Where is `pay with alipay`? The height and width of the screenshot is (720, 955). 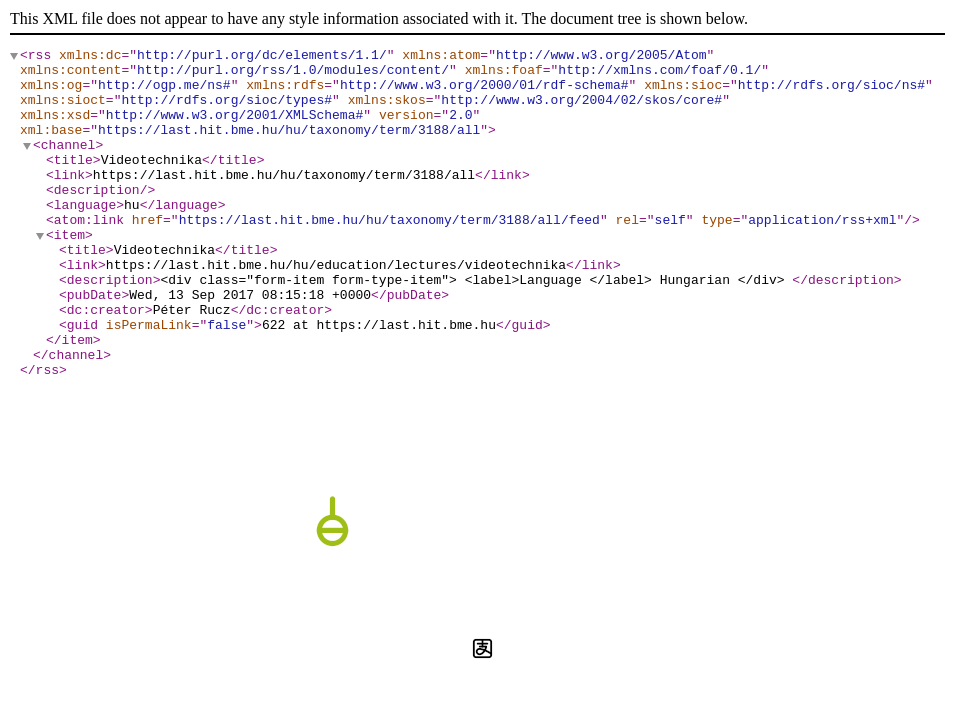 pay with alipay is located at coordinates (482, 648).